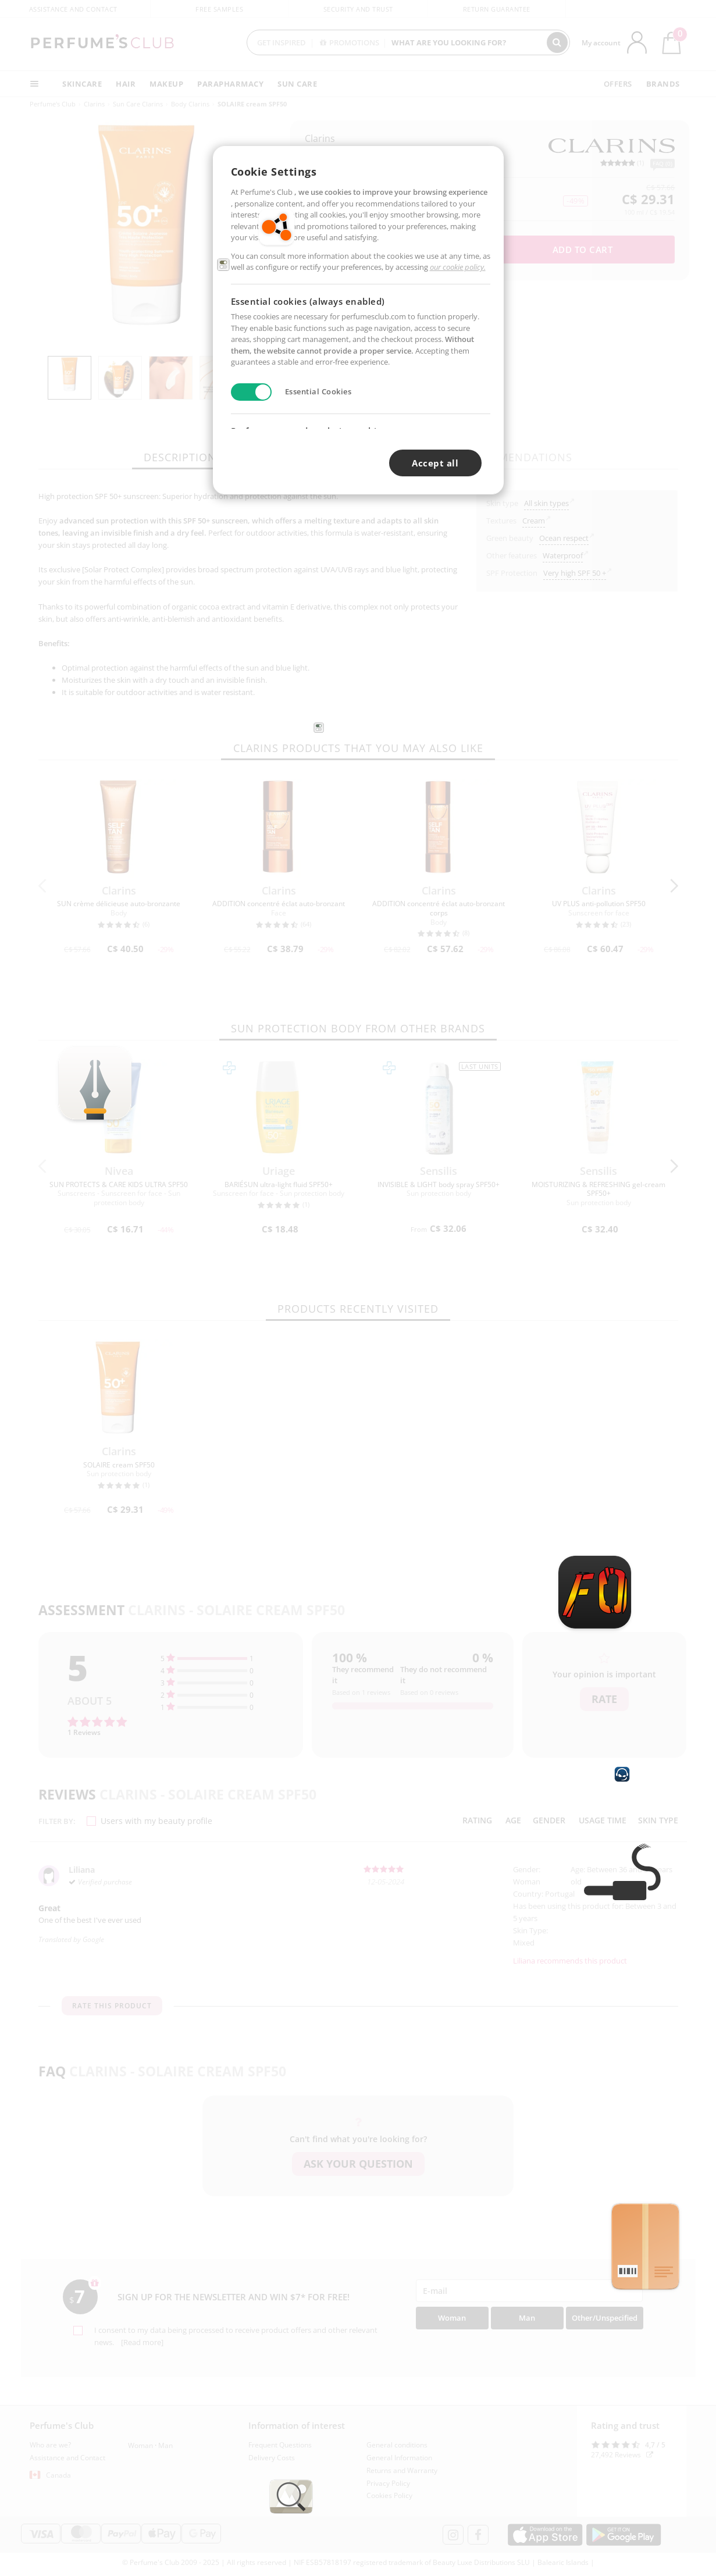  Describe the element at coordinates (594, 1592) in the screenshot. I see `launch the flatout racing game` at that location.